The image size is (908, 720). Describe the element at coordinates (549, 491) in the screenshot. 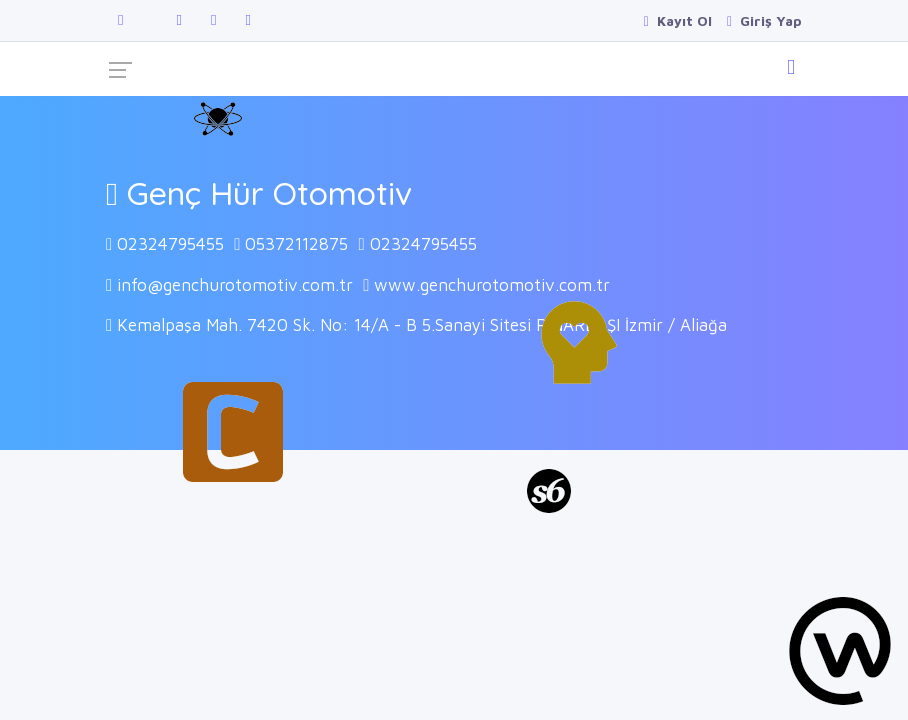

I see `visit Society6 website or app` at that location.